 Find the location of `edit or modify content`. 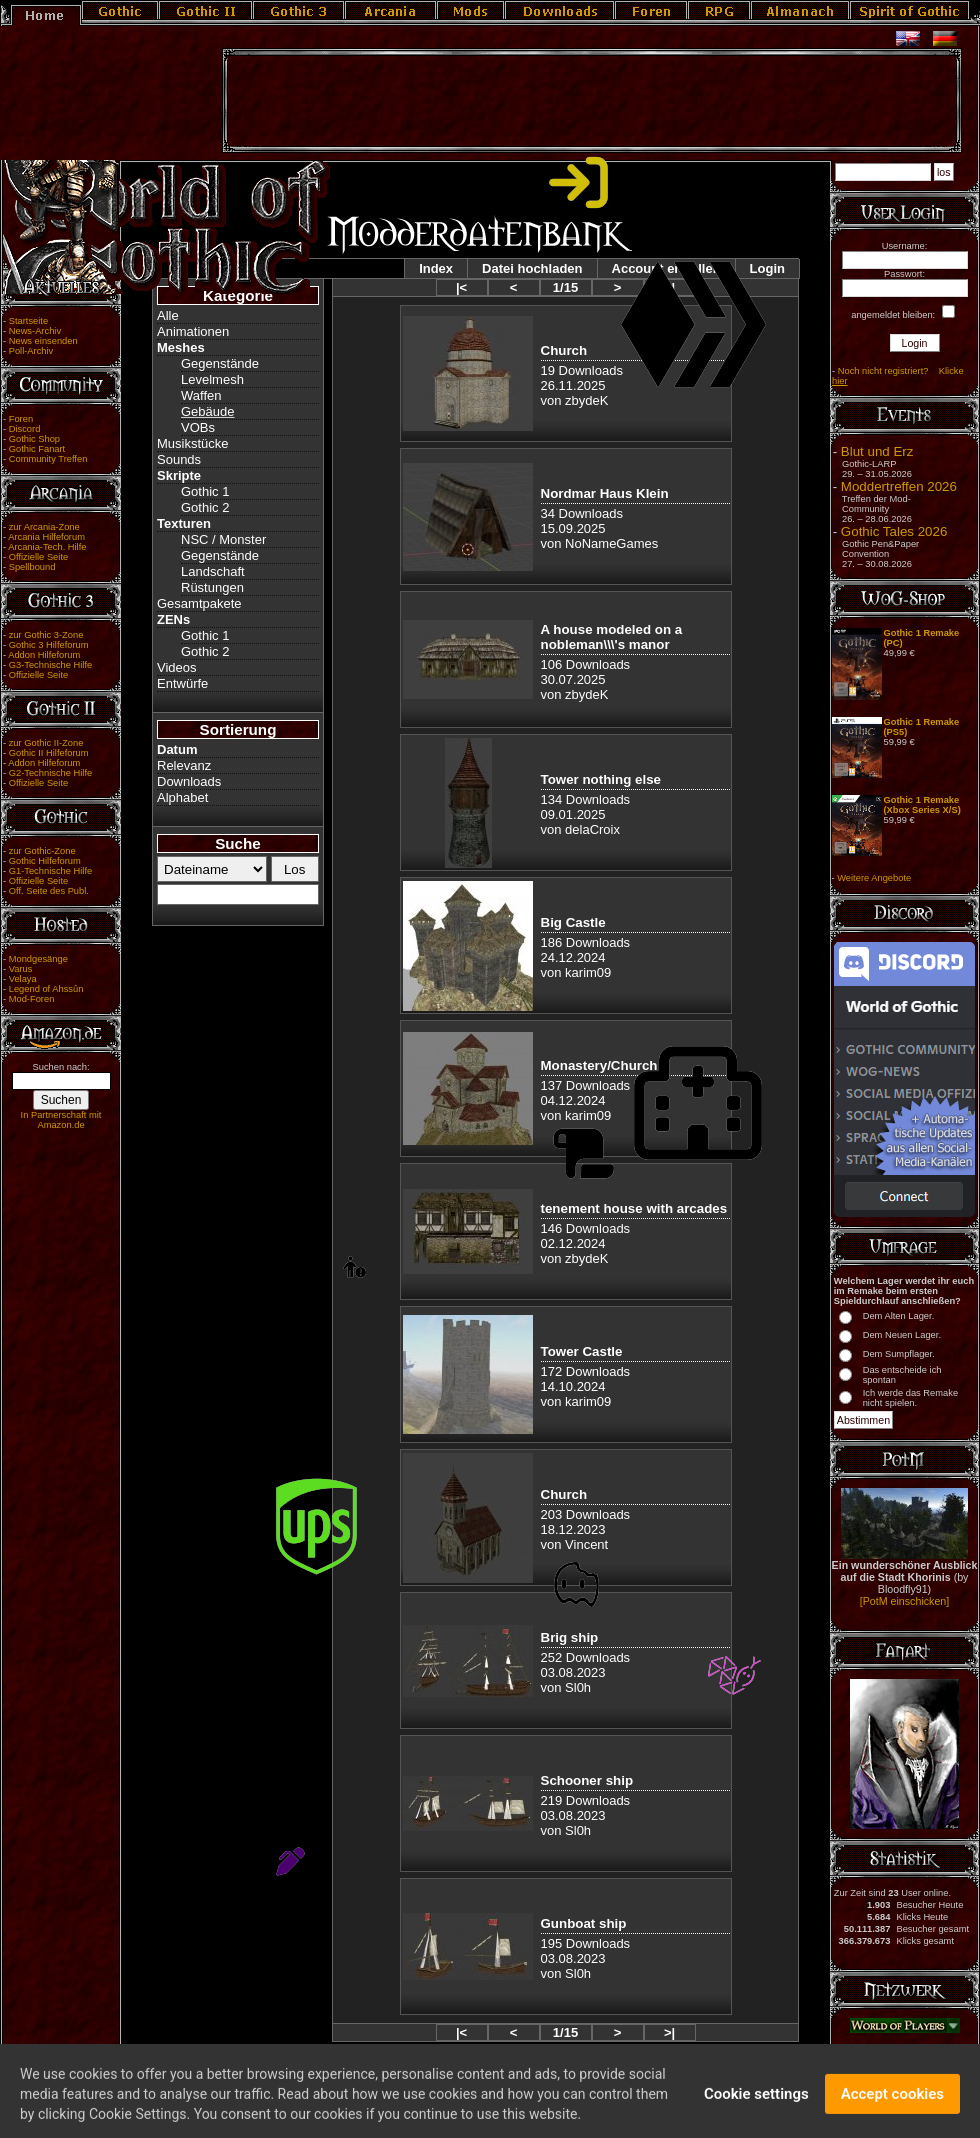

edit or modify content is located at coordinates (290, 1861).